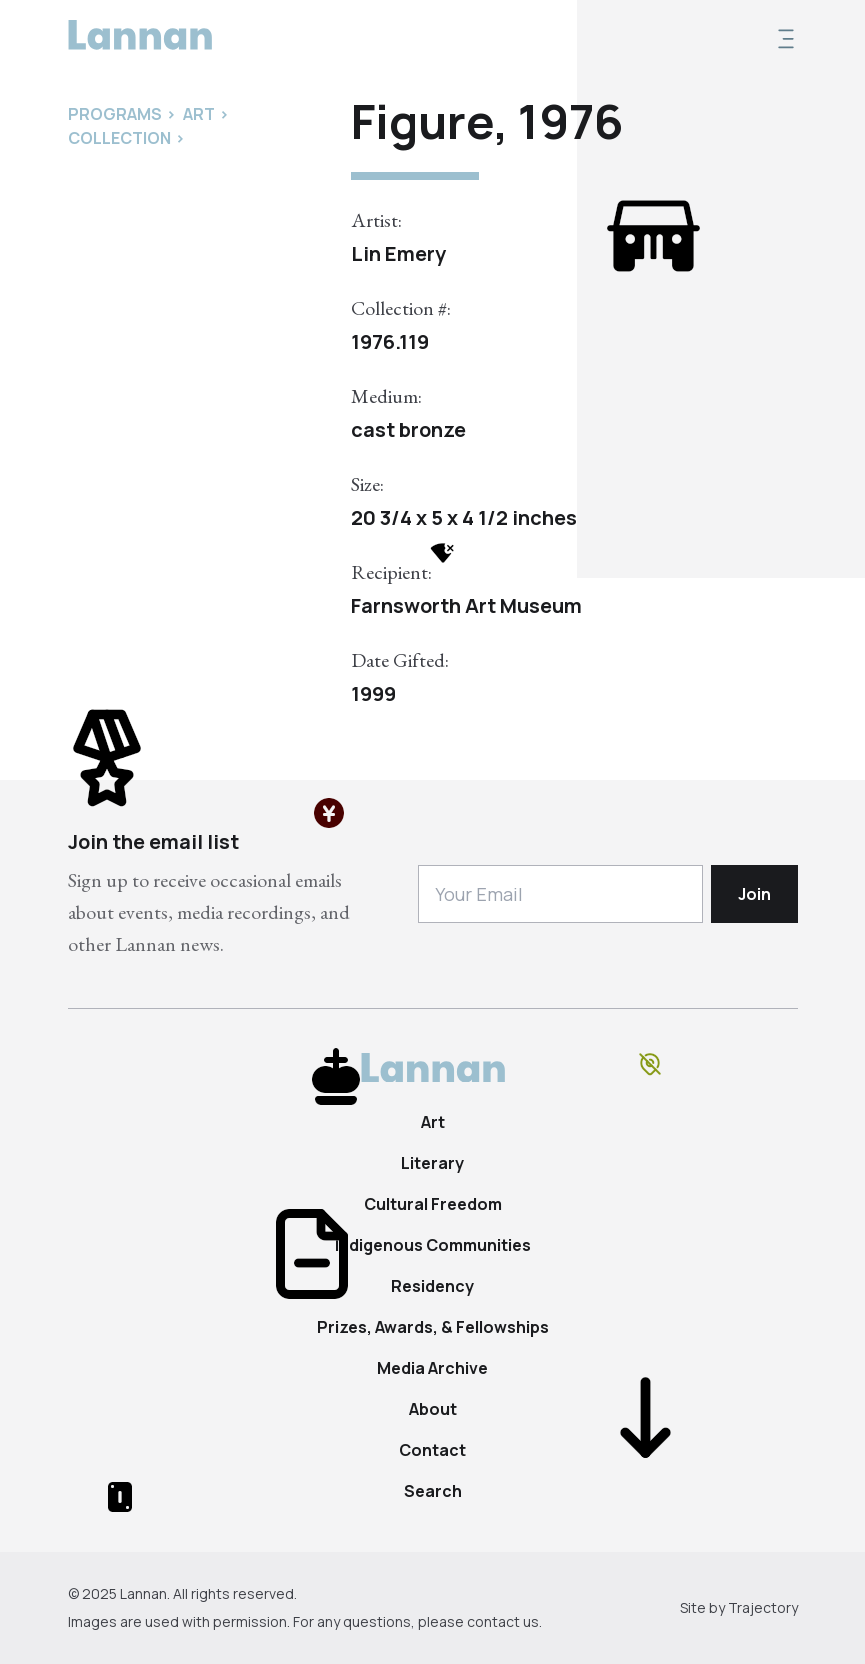  What do you see at coordinates (329, 813) in the screenshot?
I see `view balance in chinese yuan` at bounding box center [329, 813].